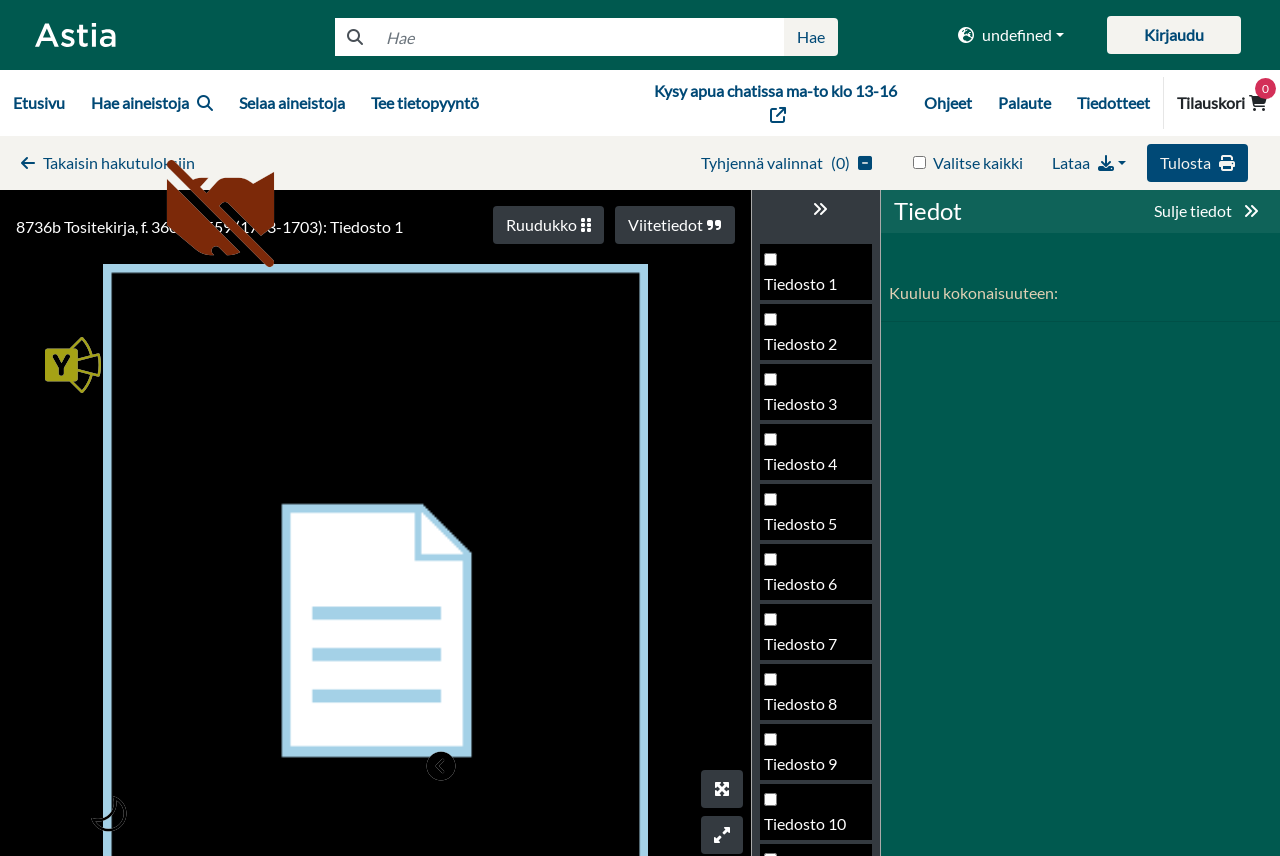  I want to click on open Yammer enterprise social network, so click(73, 365).